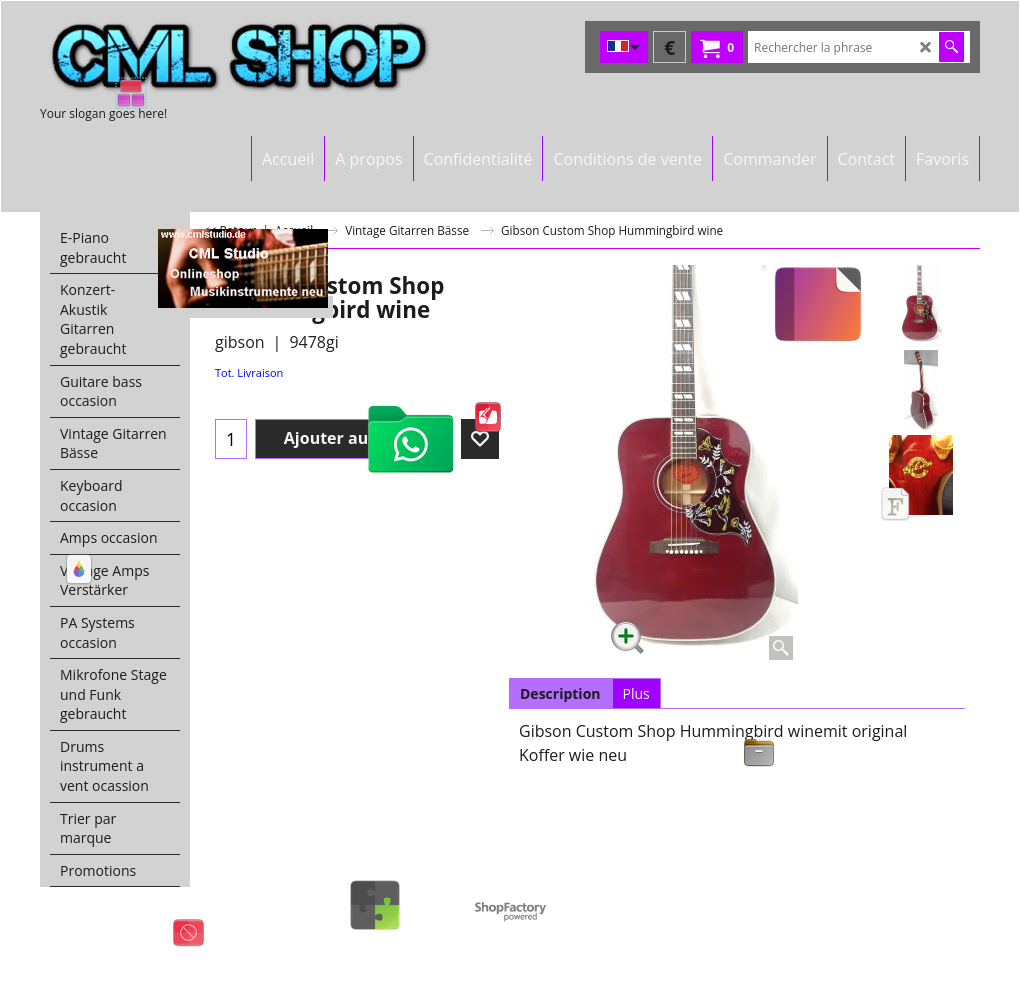 Image resolution: width=1020 pixels, height=988 pixels. I want to click on zoom in on the current view, so click(627, 637).